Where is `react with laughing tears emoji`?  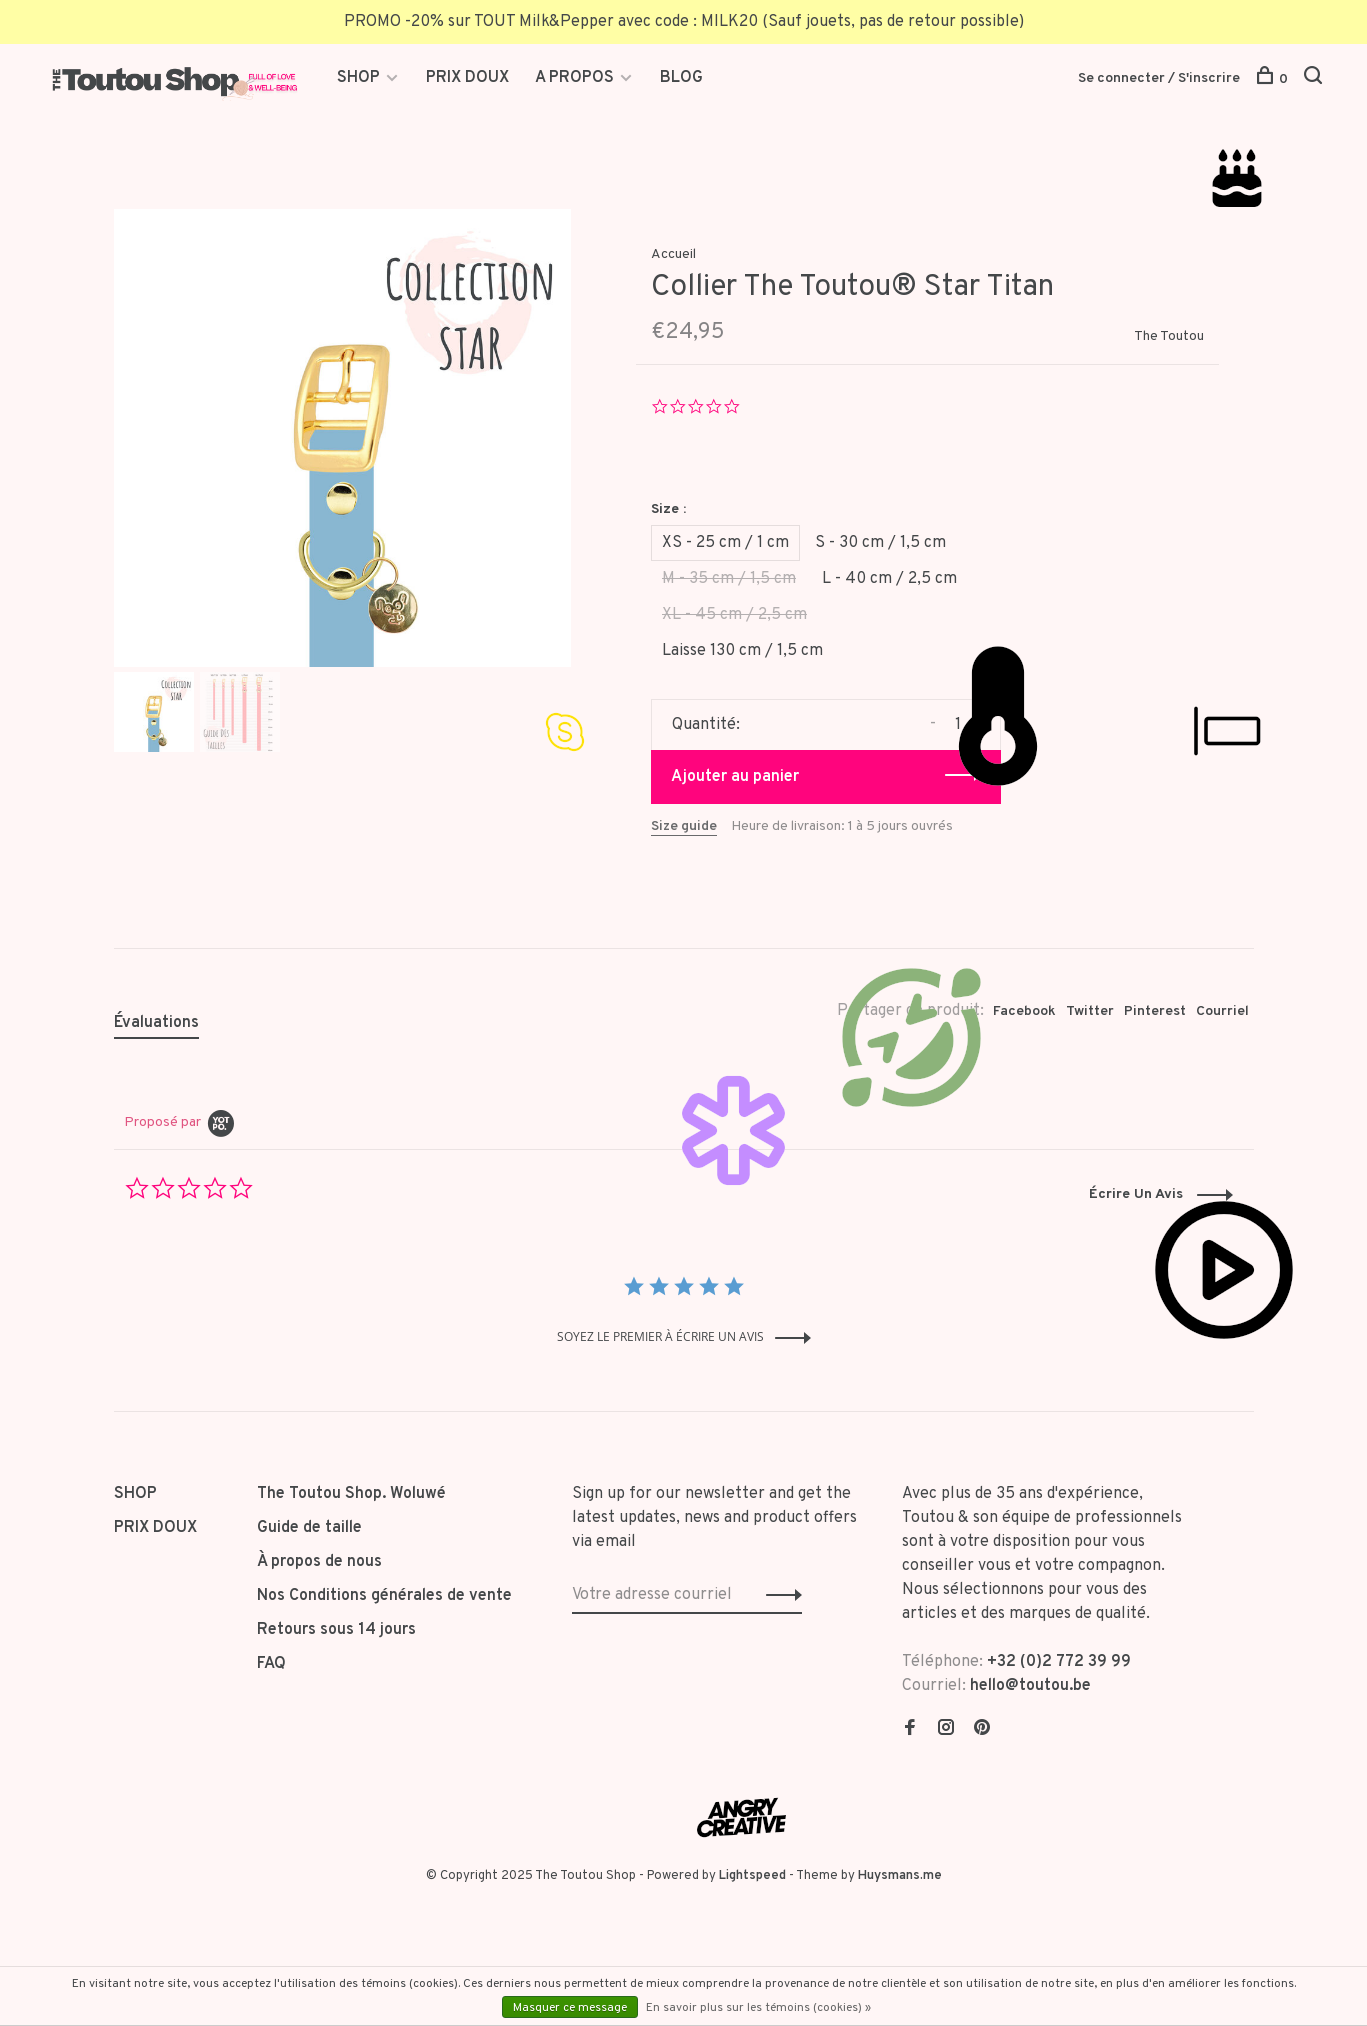 react with laughing tears emoji is located at coordinates (911, 1037).